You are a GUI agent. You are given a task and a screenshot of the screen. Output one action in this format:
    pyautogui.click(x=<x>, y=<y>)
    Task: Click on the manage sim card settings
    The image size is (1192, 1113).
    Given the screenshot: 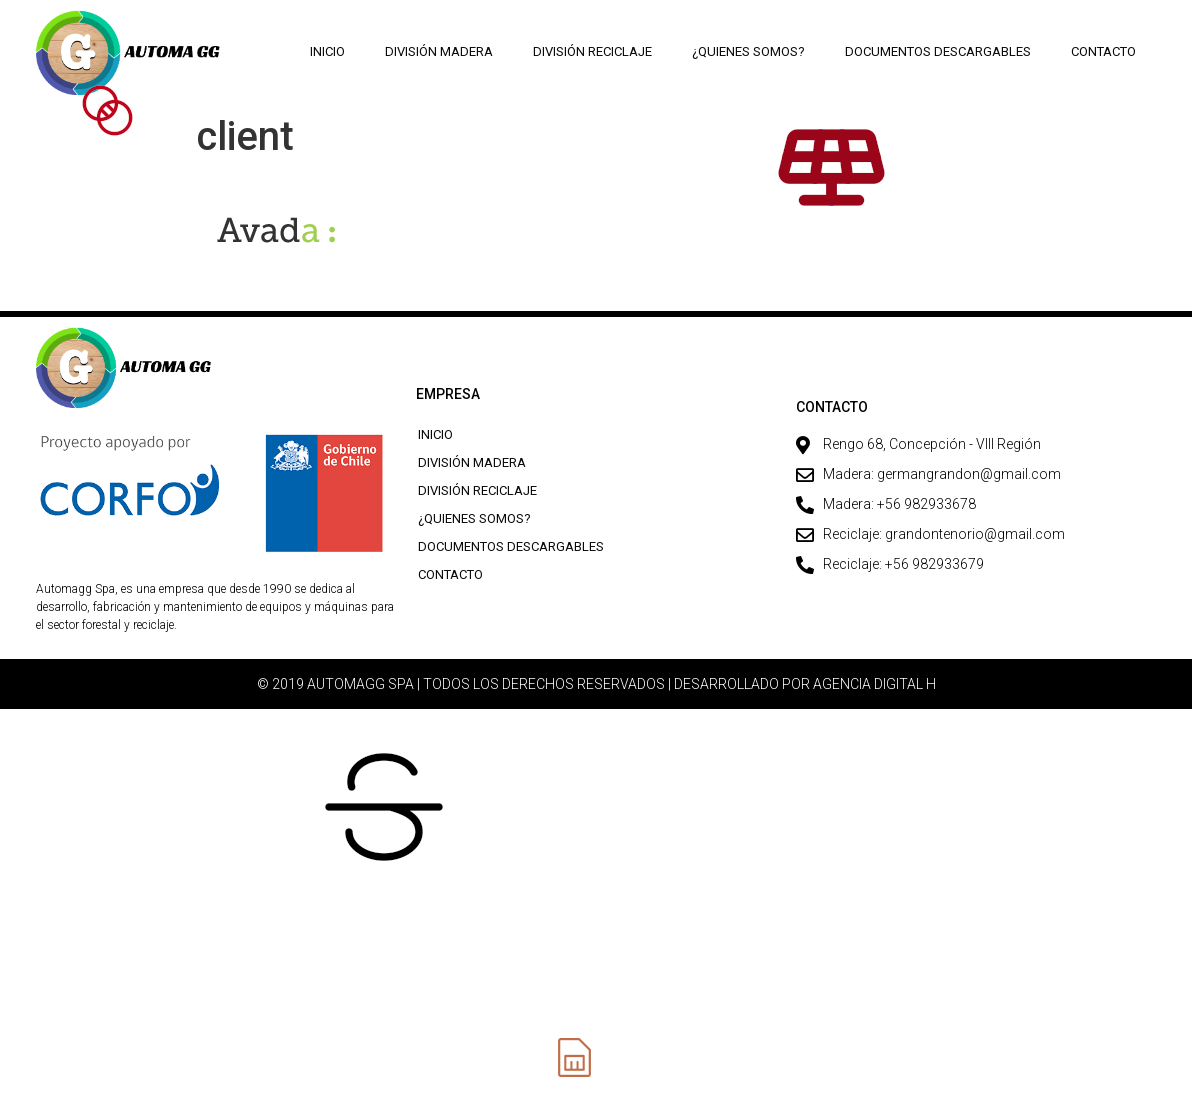 What is the action you would take?
    pyautogui.click(x=574, y=1057)
    